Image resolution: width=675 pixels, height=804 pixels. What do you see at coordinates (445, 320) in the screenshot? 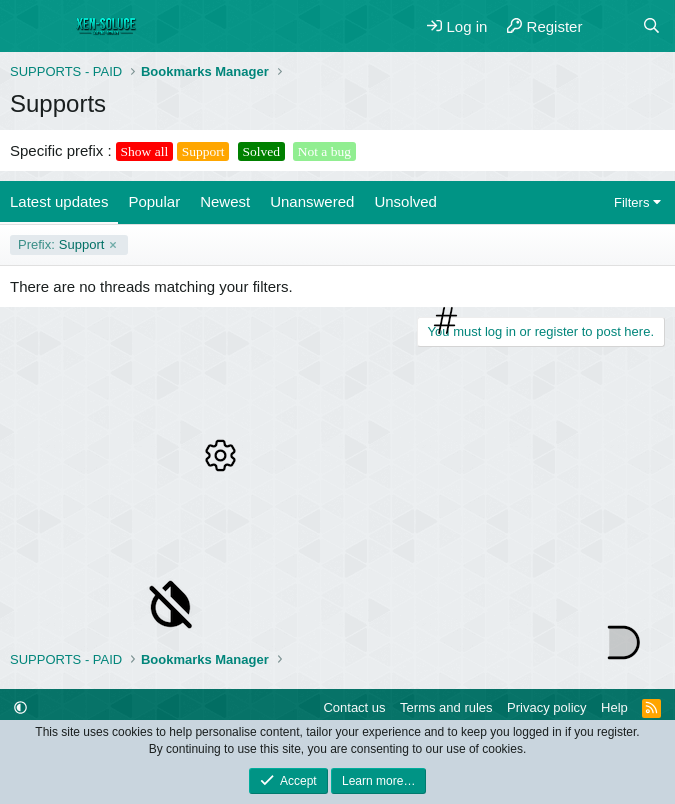
I see `add or search hashtags` at bounding box center [445, 320].